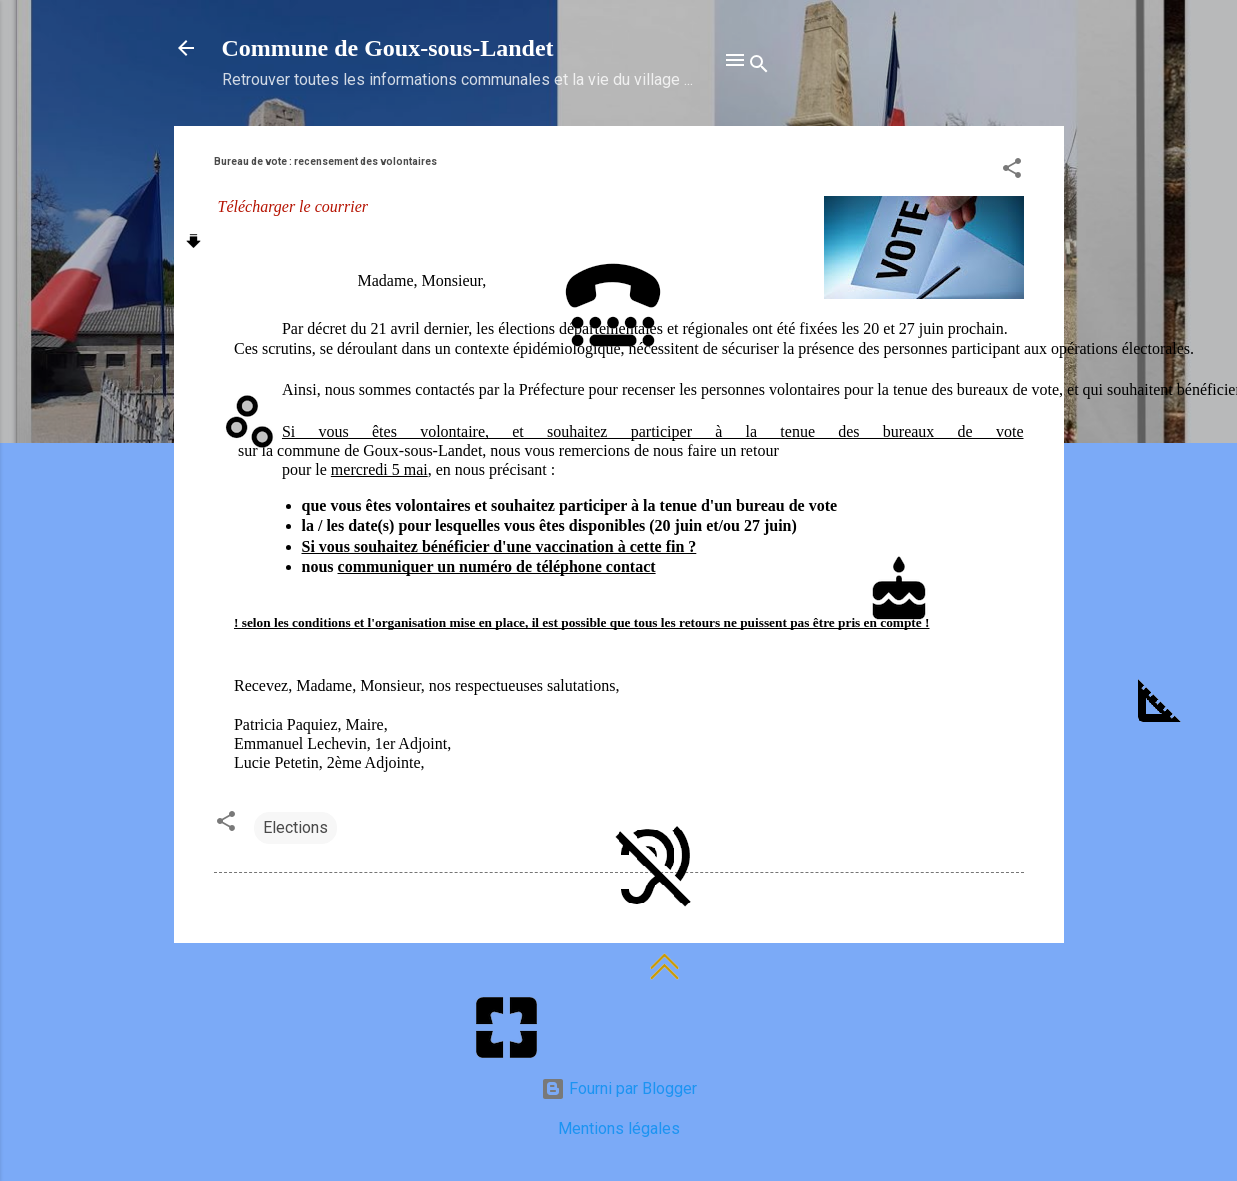 The width and height of the screenshot is (1237, 1181). What do you see at coordinates (250, 422) in the screenshot?
I see `view data as a scatter plot` at bounding box center [250, 422].